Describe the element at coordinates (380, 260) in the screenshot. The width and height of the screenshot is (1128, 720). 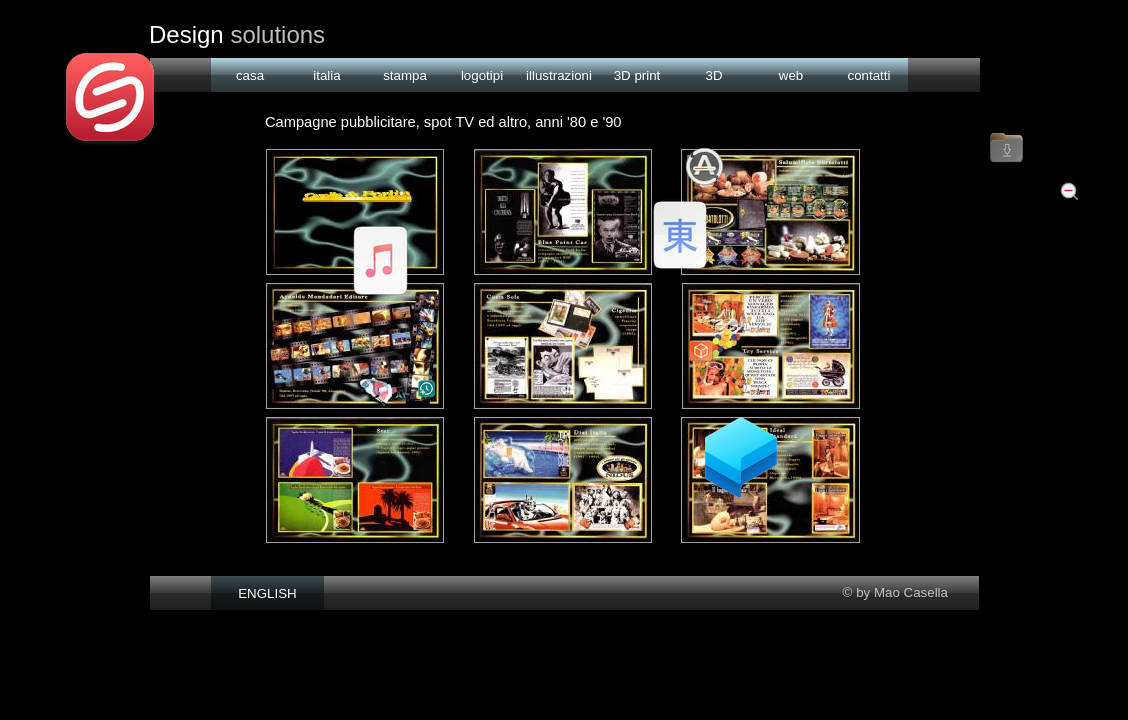
I see `an audio file type indicator` at that location.